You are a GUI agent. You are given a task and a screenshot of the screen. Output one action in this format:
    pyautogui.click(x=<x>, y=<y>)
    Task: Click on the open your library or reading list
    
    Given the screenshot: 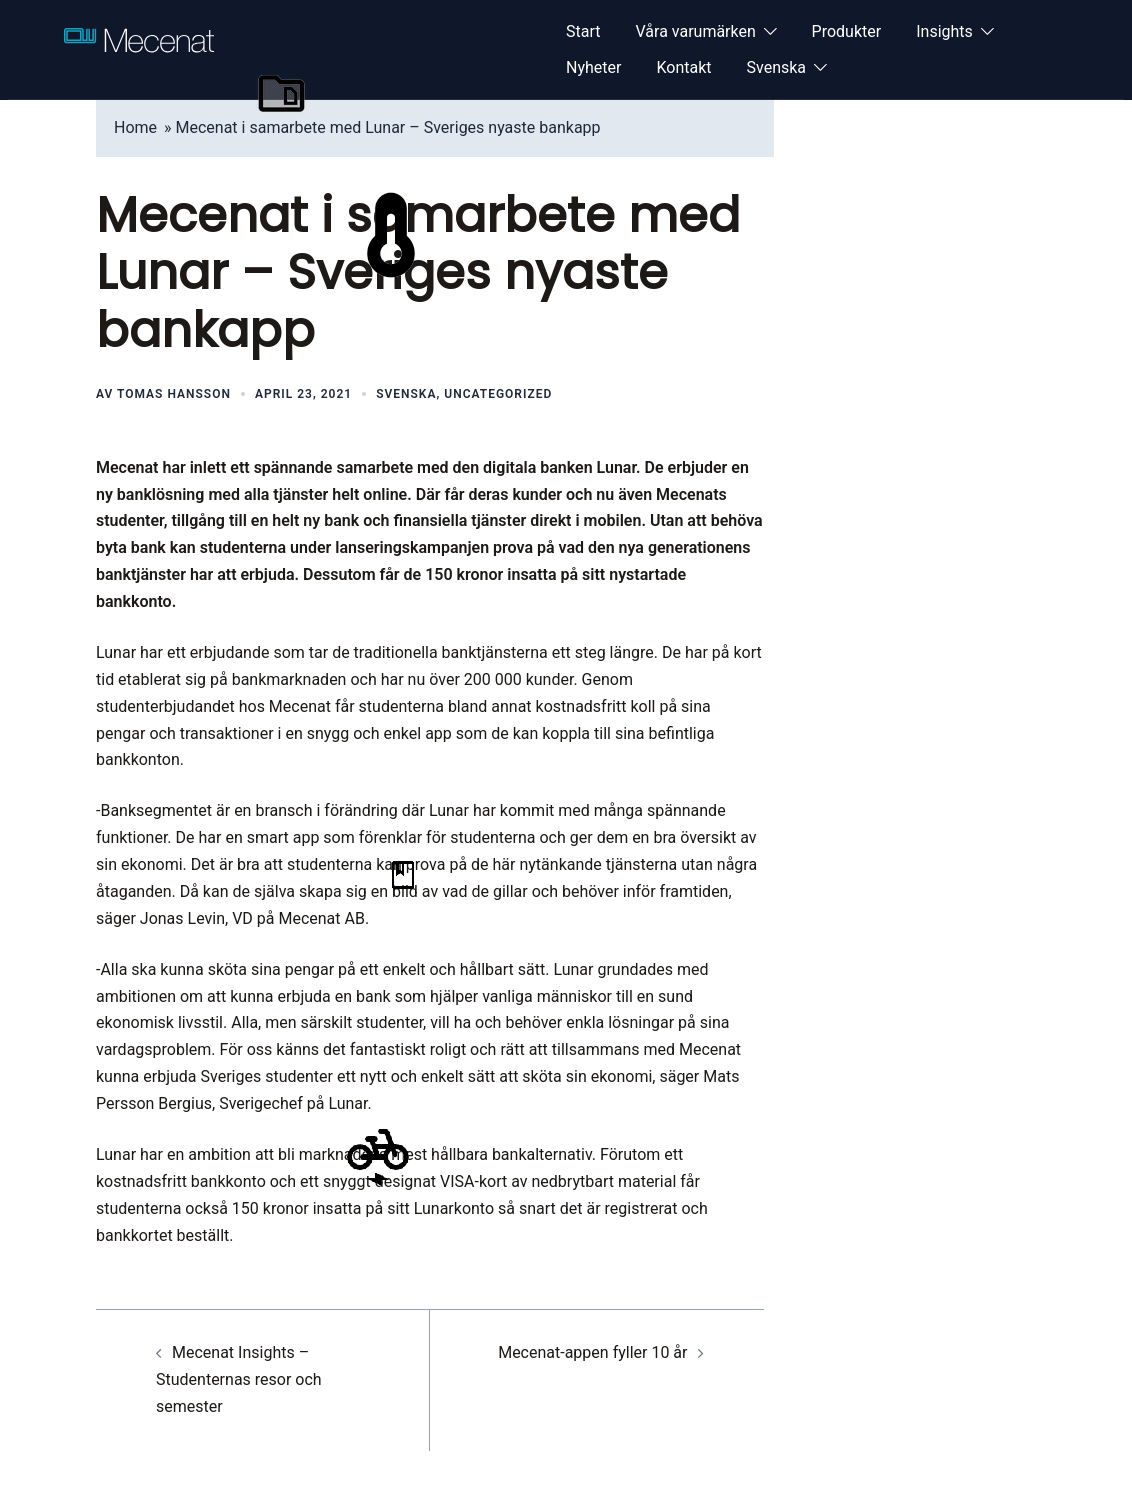 What is the action you would take?
    pyautogui.click(x=403, y=875)
    